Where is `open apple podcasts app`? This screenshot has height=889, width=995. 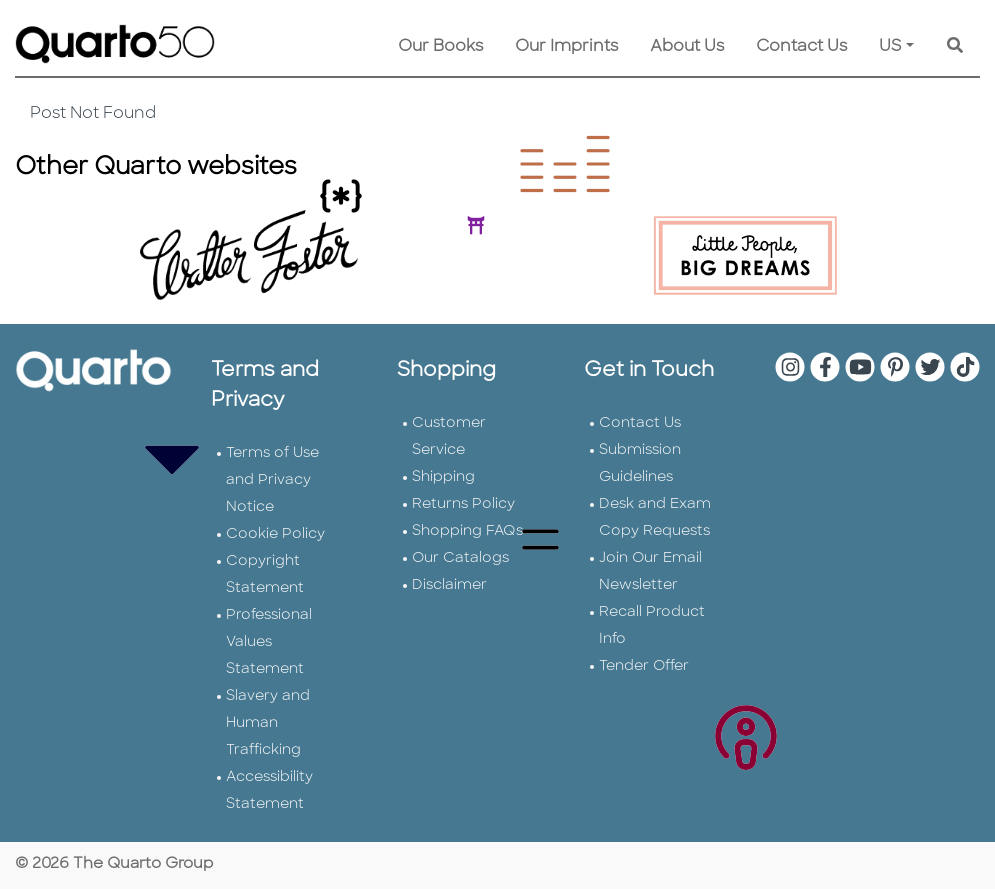
open apple podcasts app is located at coordinates (746, 736).